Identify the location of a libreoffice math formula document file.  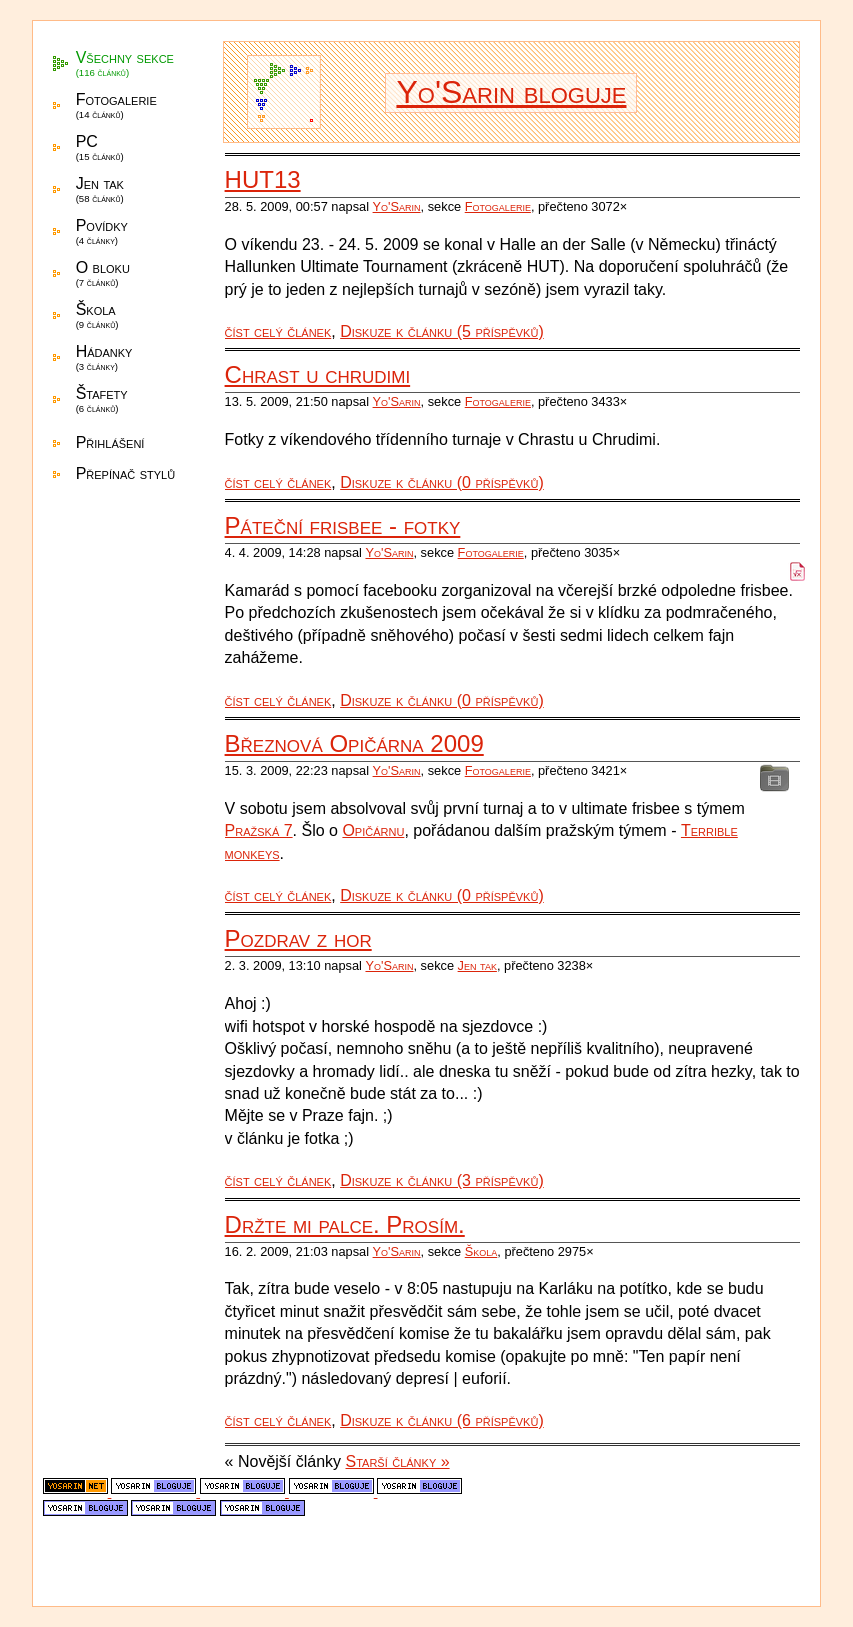
(797, 571).